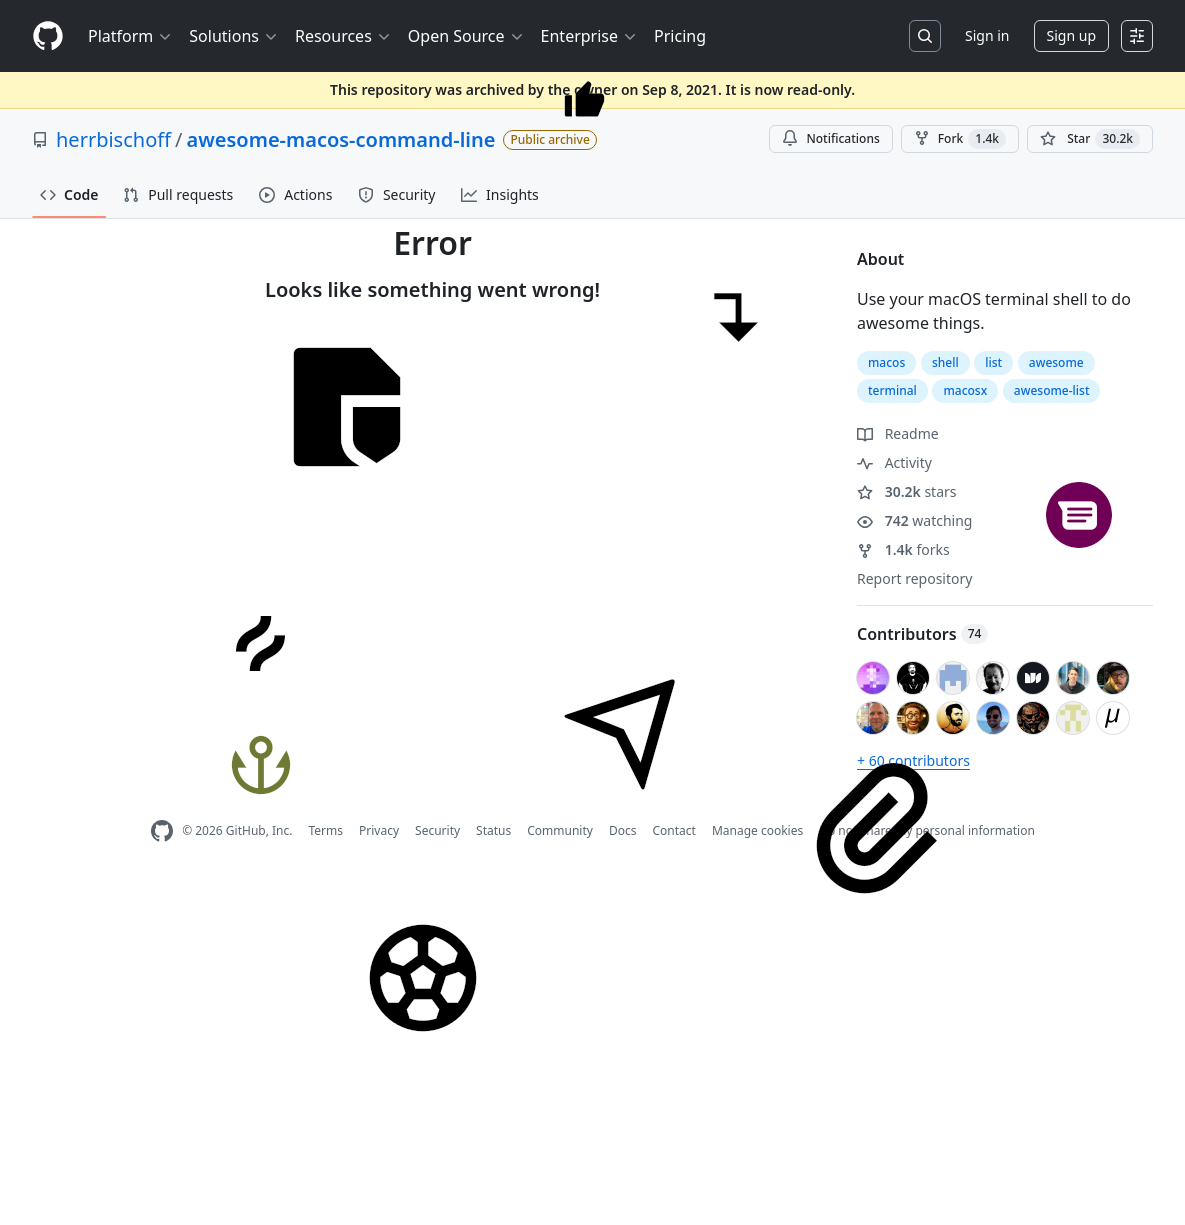  I want to click on hotjar analytics and feedback tool logo, so click(260, 643).